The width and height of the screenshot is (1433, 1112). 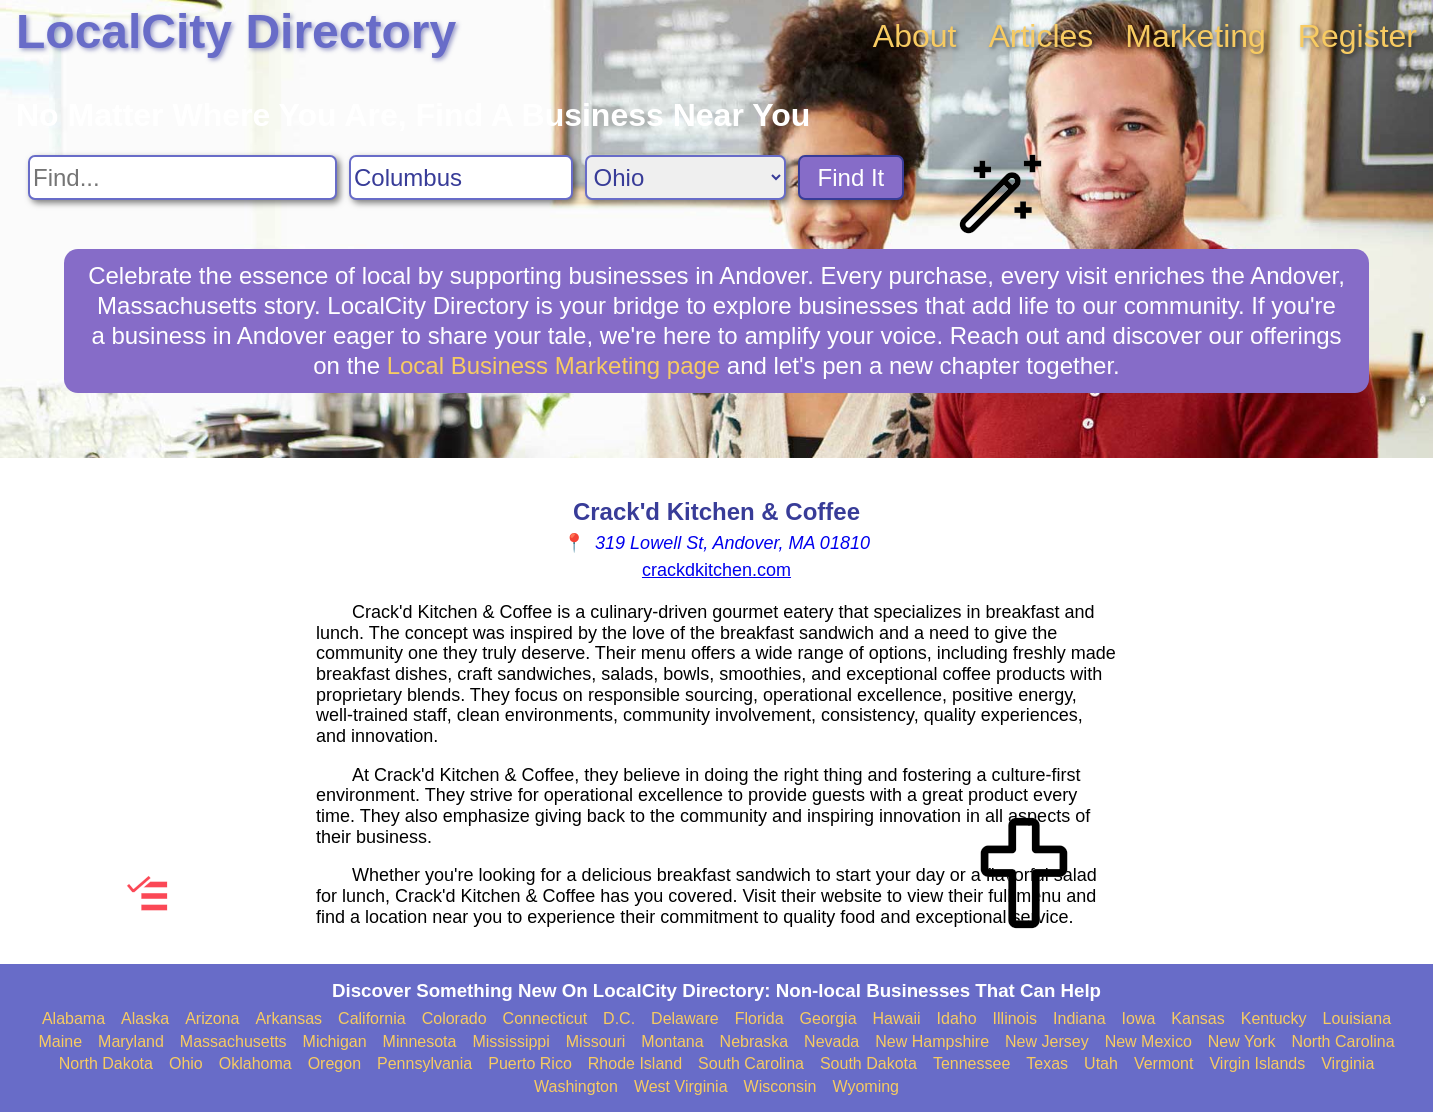 I want to click on view task list or to-do items, so click(x=147, y=896).